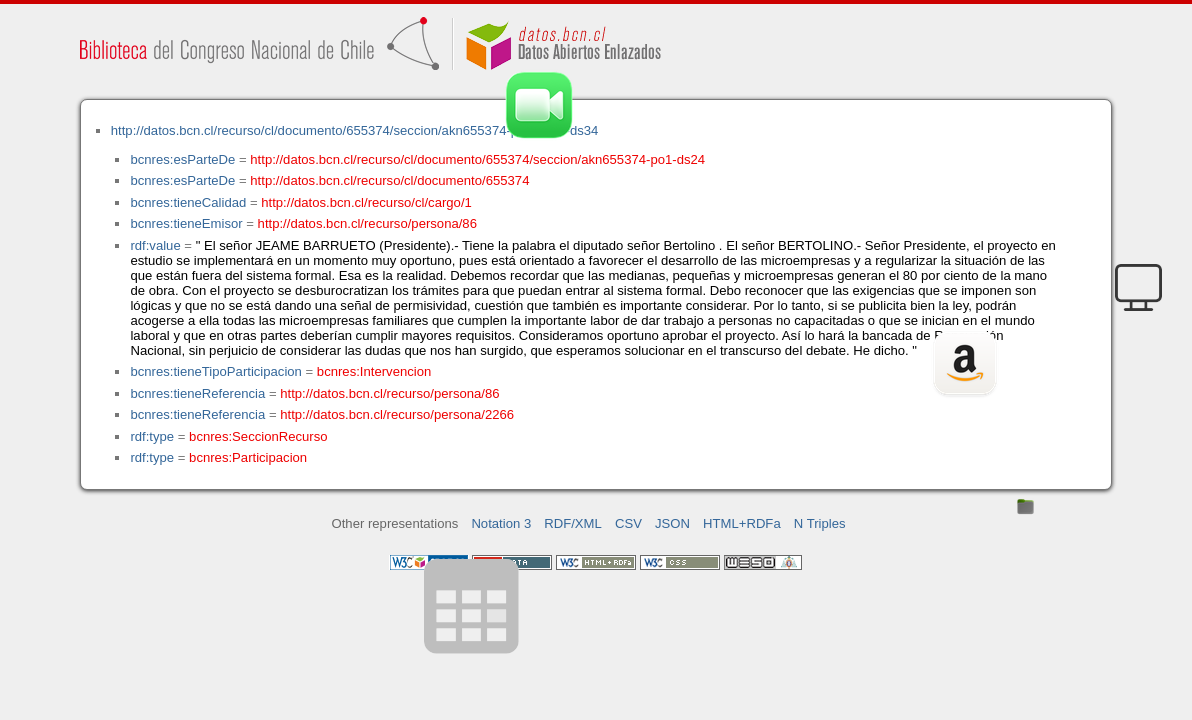  What do you see at coordinates (539, 105) in the screenshot?
I see `open FaceTime to start a video call` at bounding box center [539, 105].